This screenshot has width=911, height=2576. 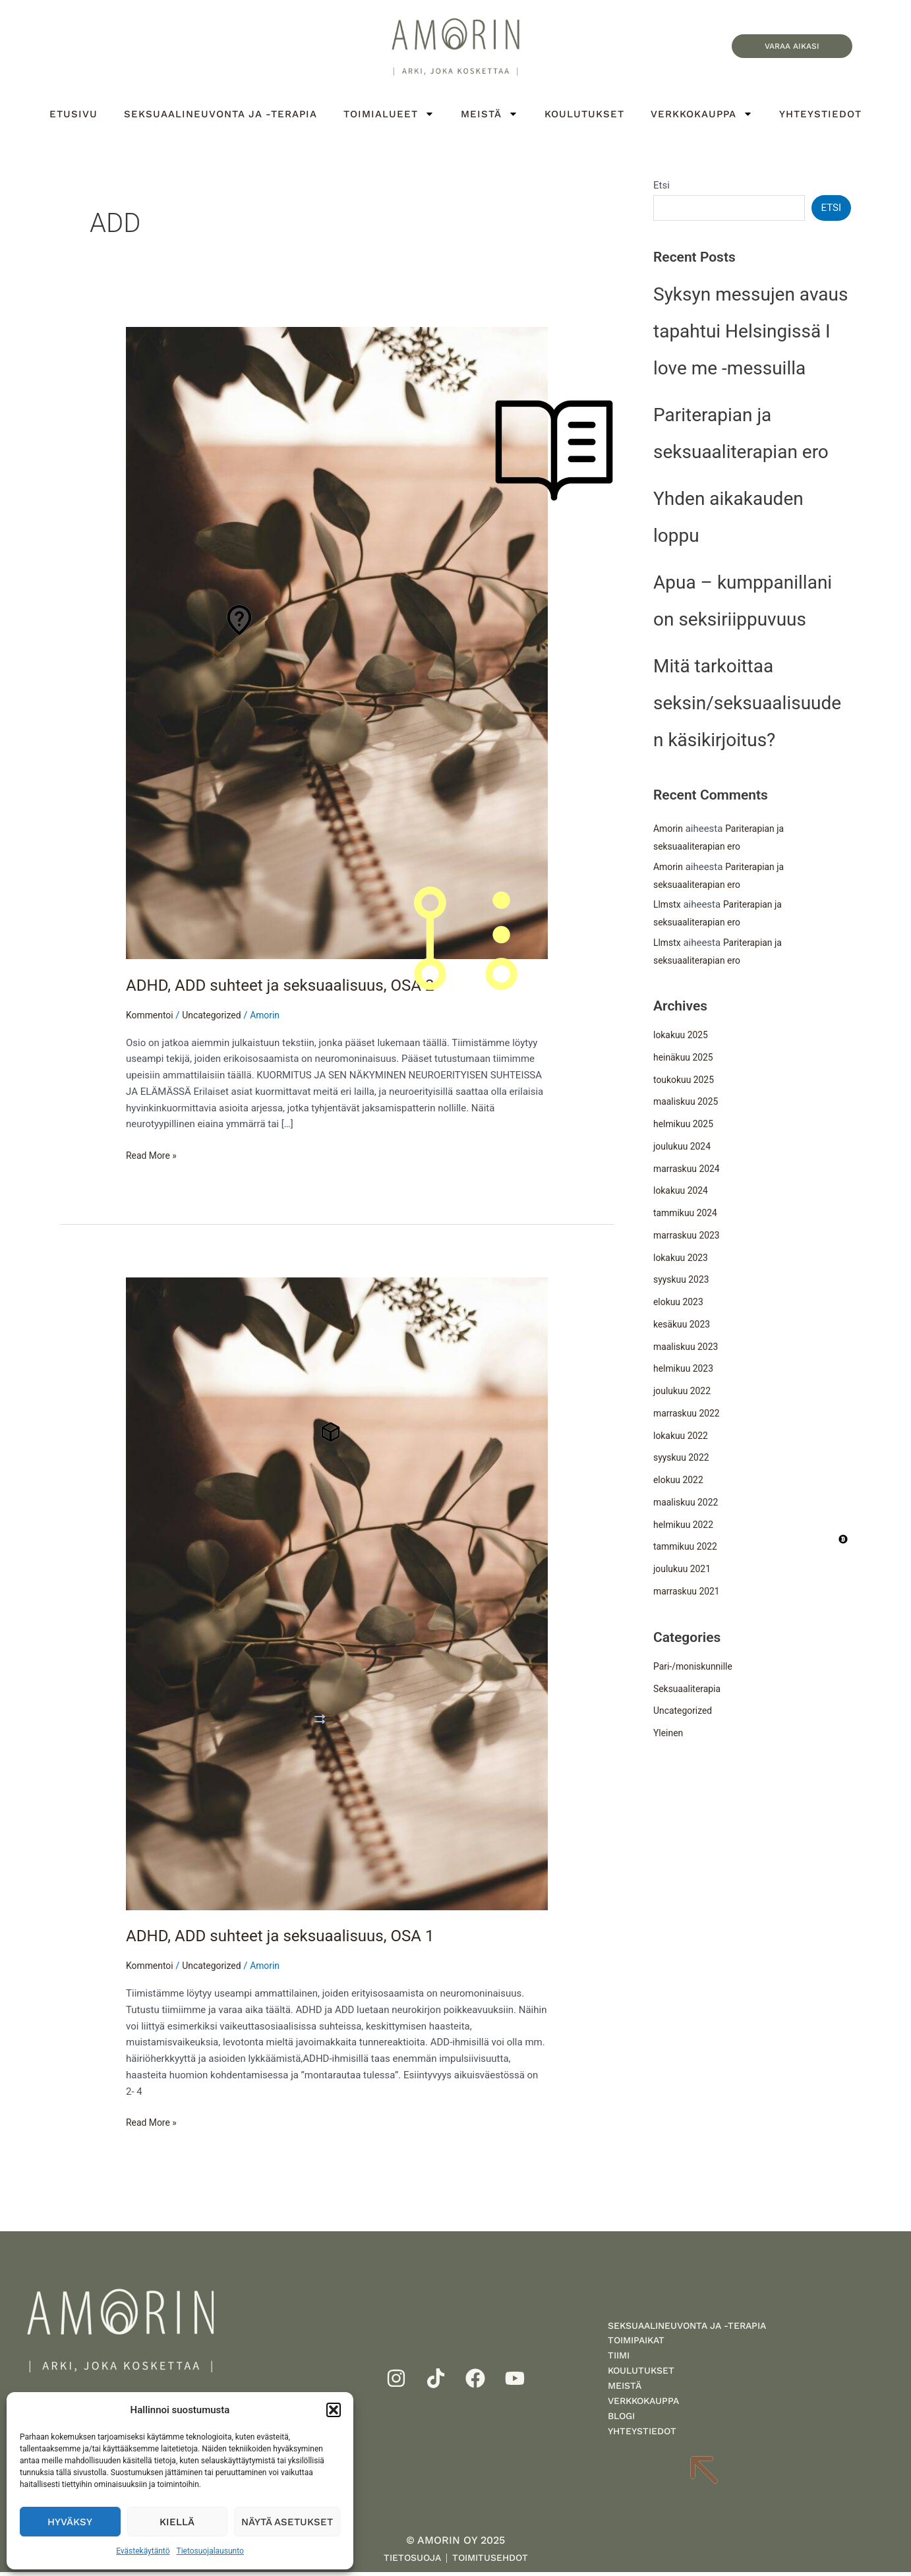 I want to click on unknown or unidentified location, so click(x=239, y=620).